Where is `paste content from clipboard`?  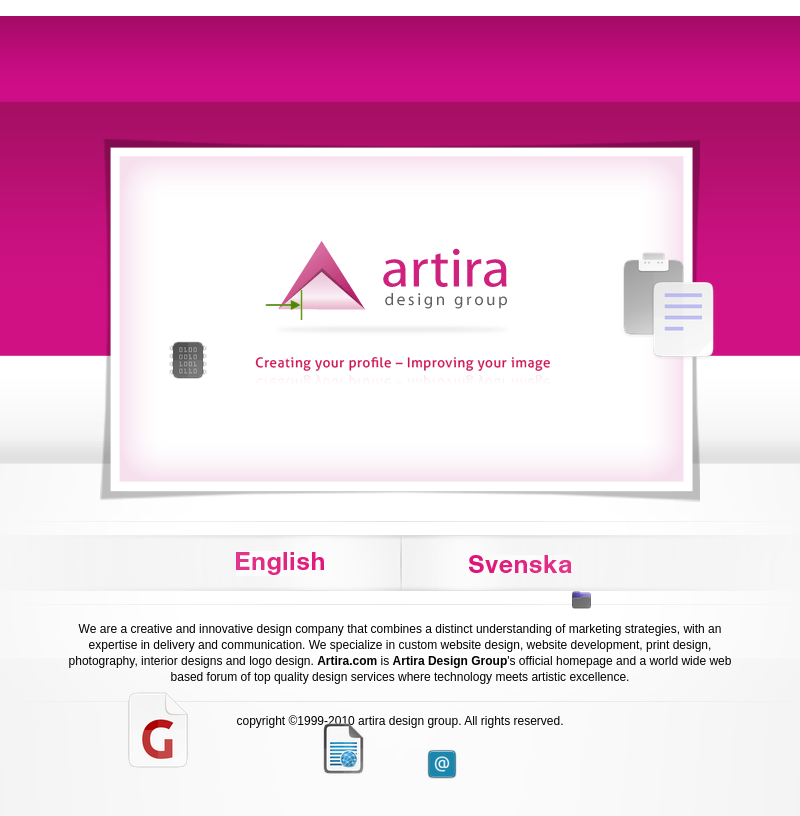 paste content from clipboard is located at coordinates (668, 304).